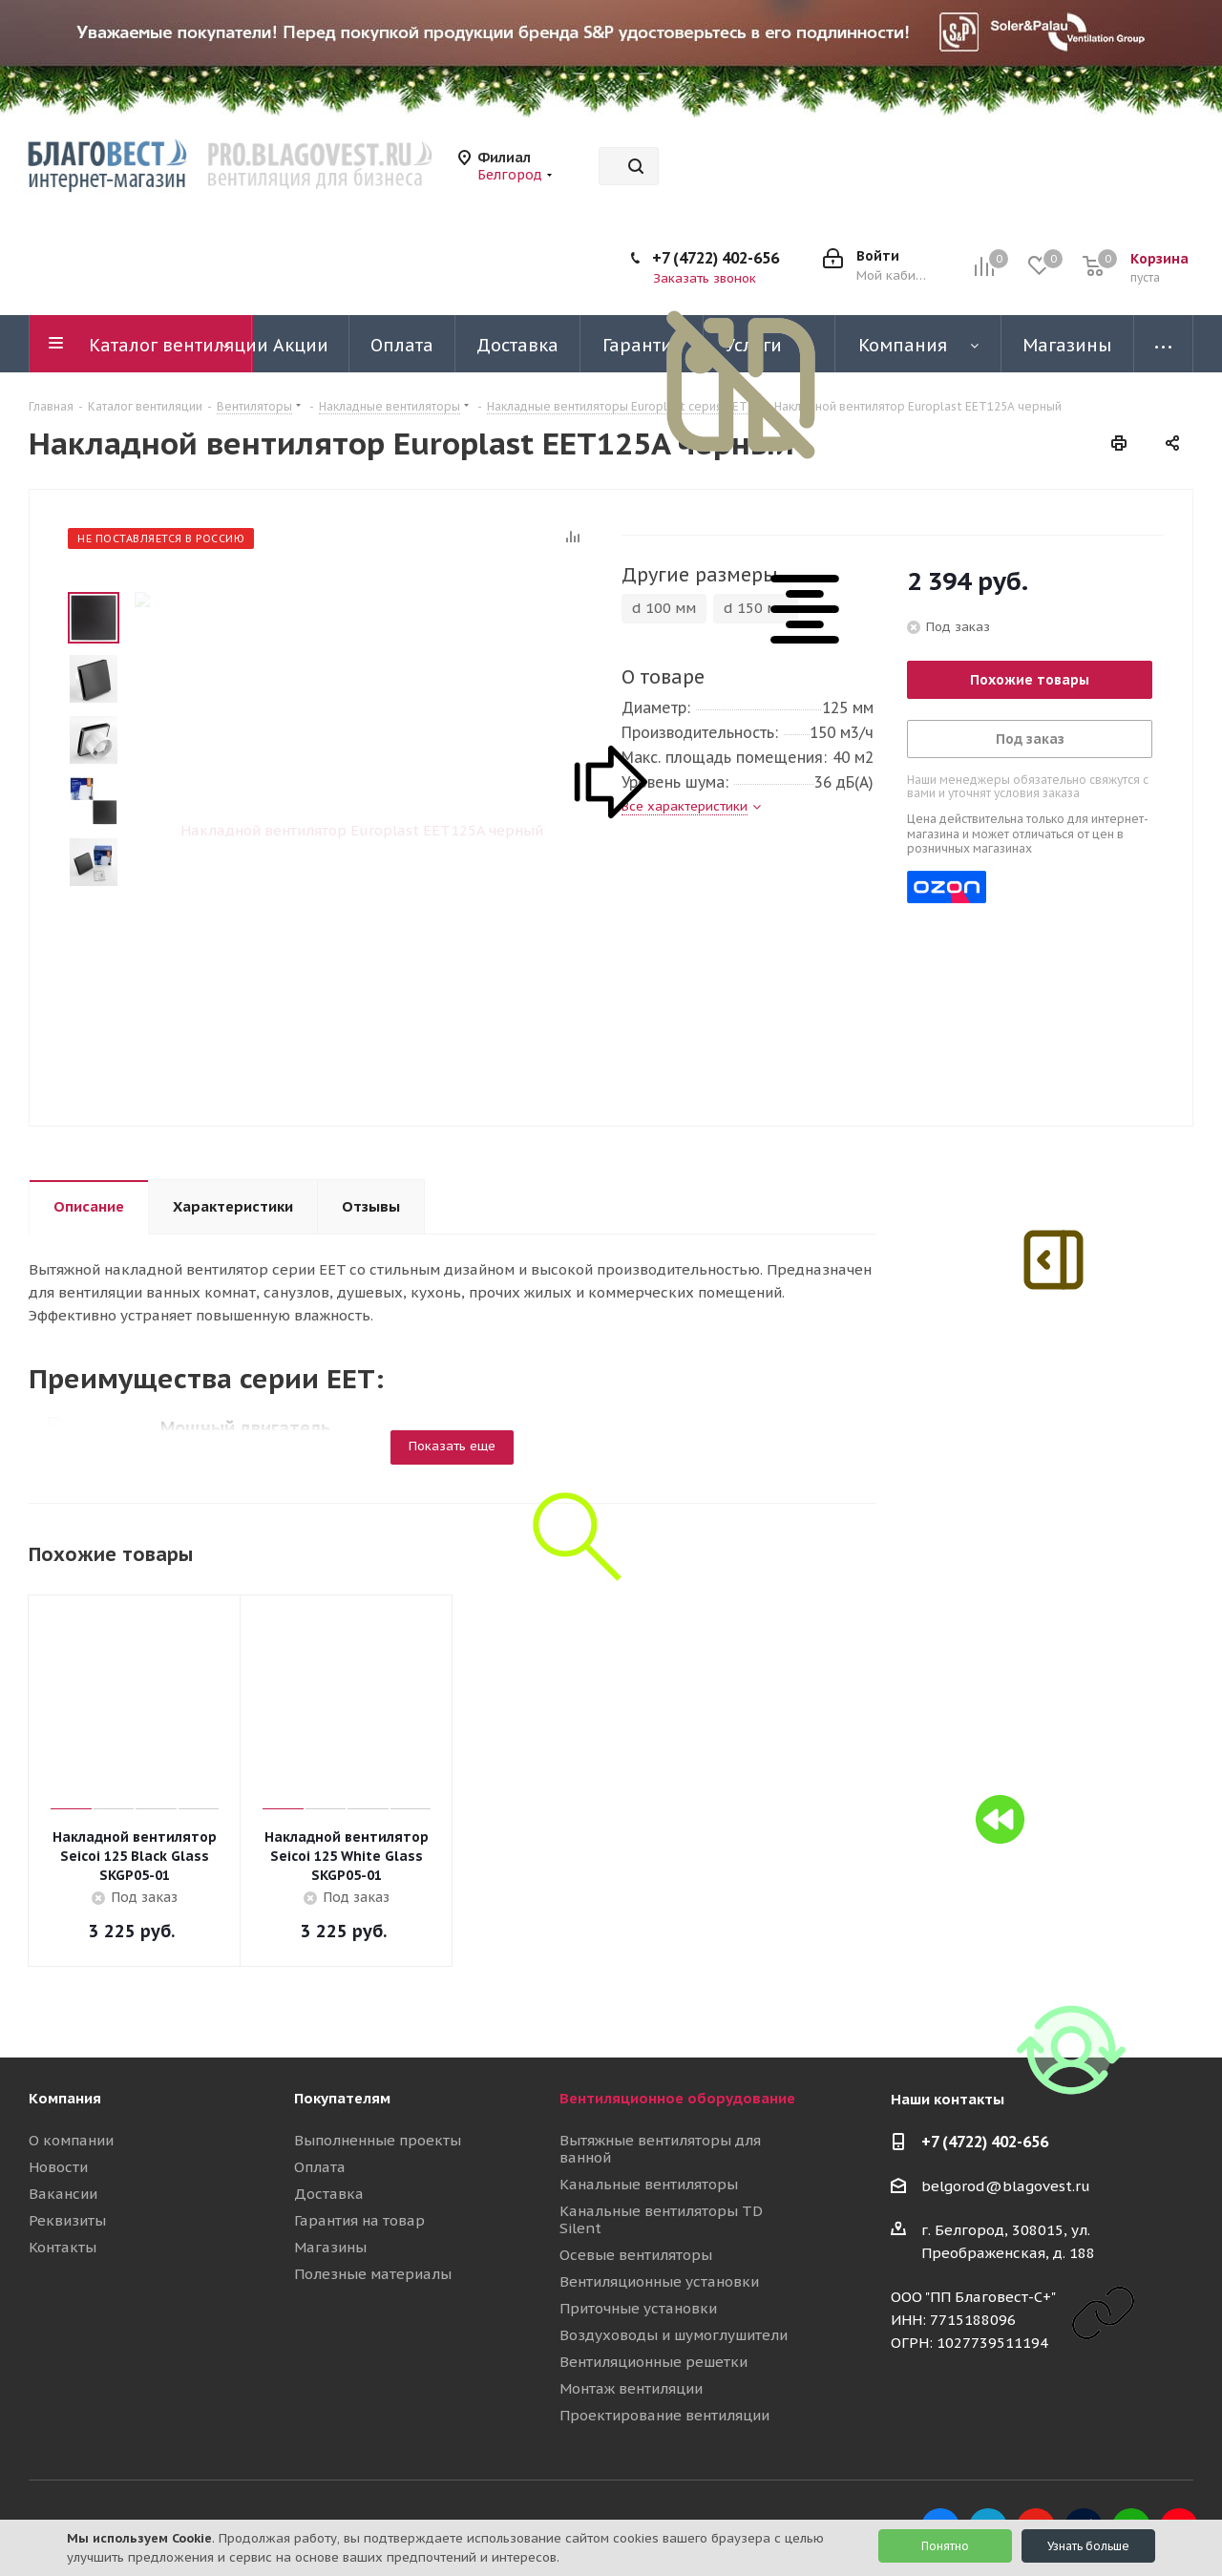 The width and height of the screenshot is (1222, 2576). Describe the element at coordinates (1071, 2050) in the screenshot. I see `switch between user accounts` at that location.